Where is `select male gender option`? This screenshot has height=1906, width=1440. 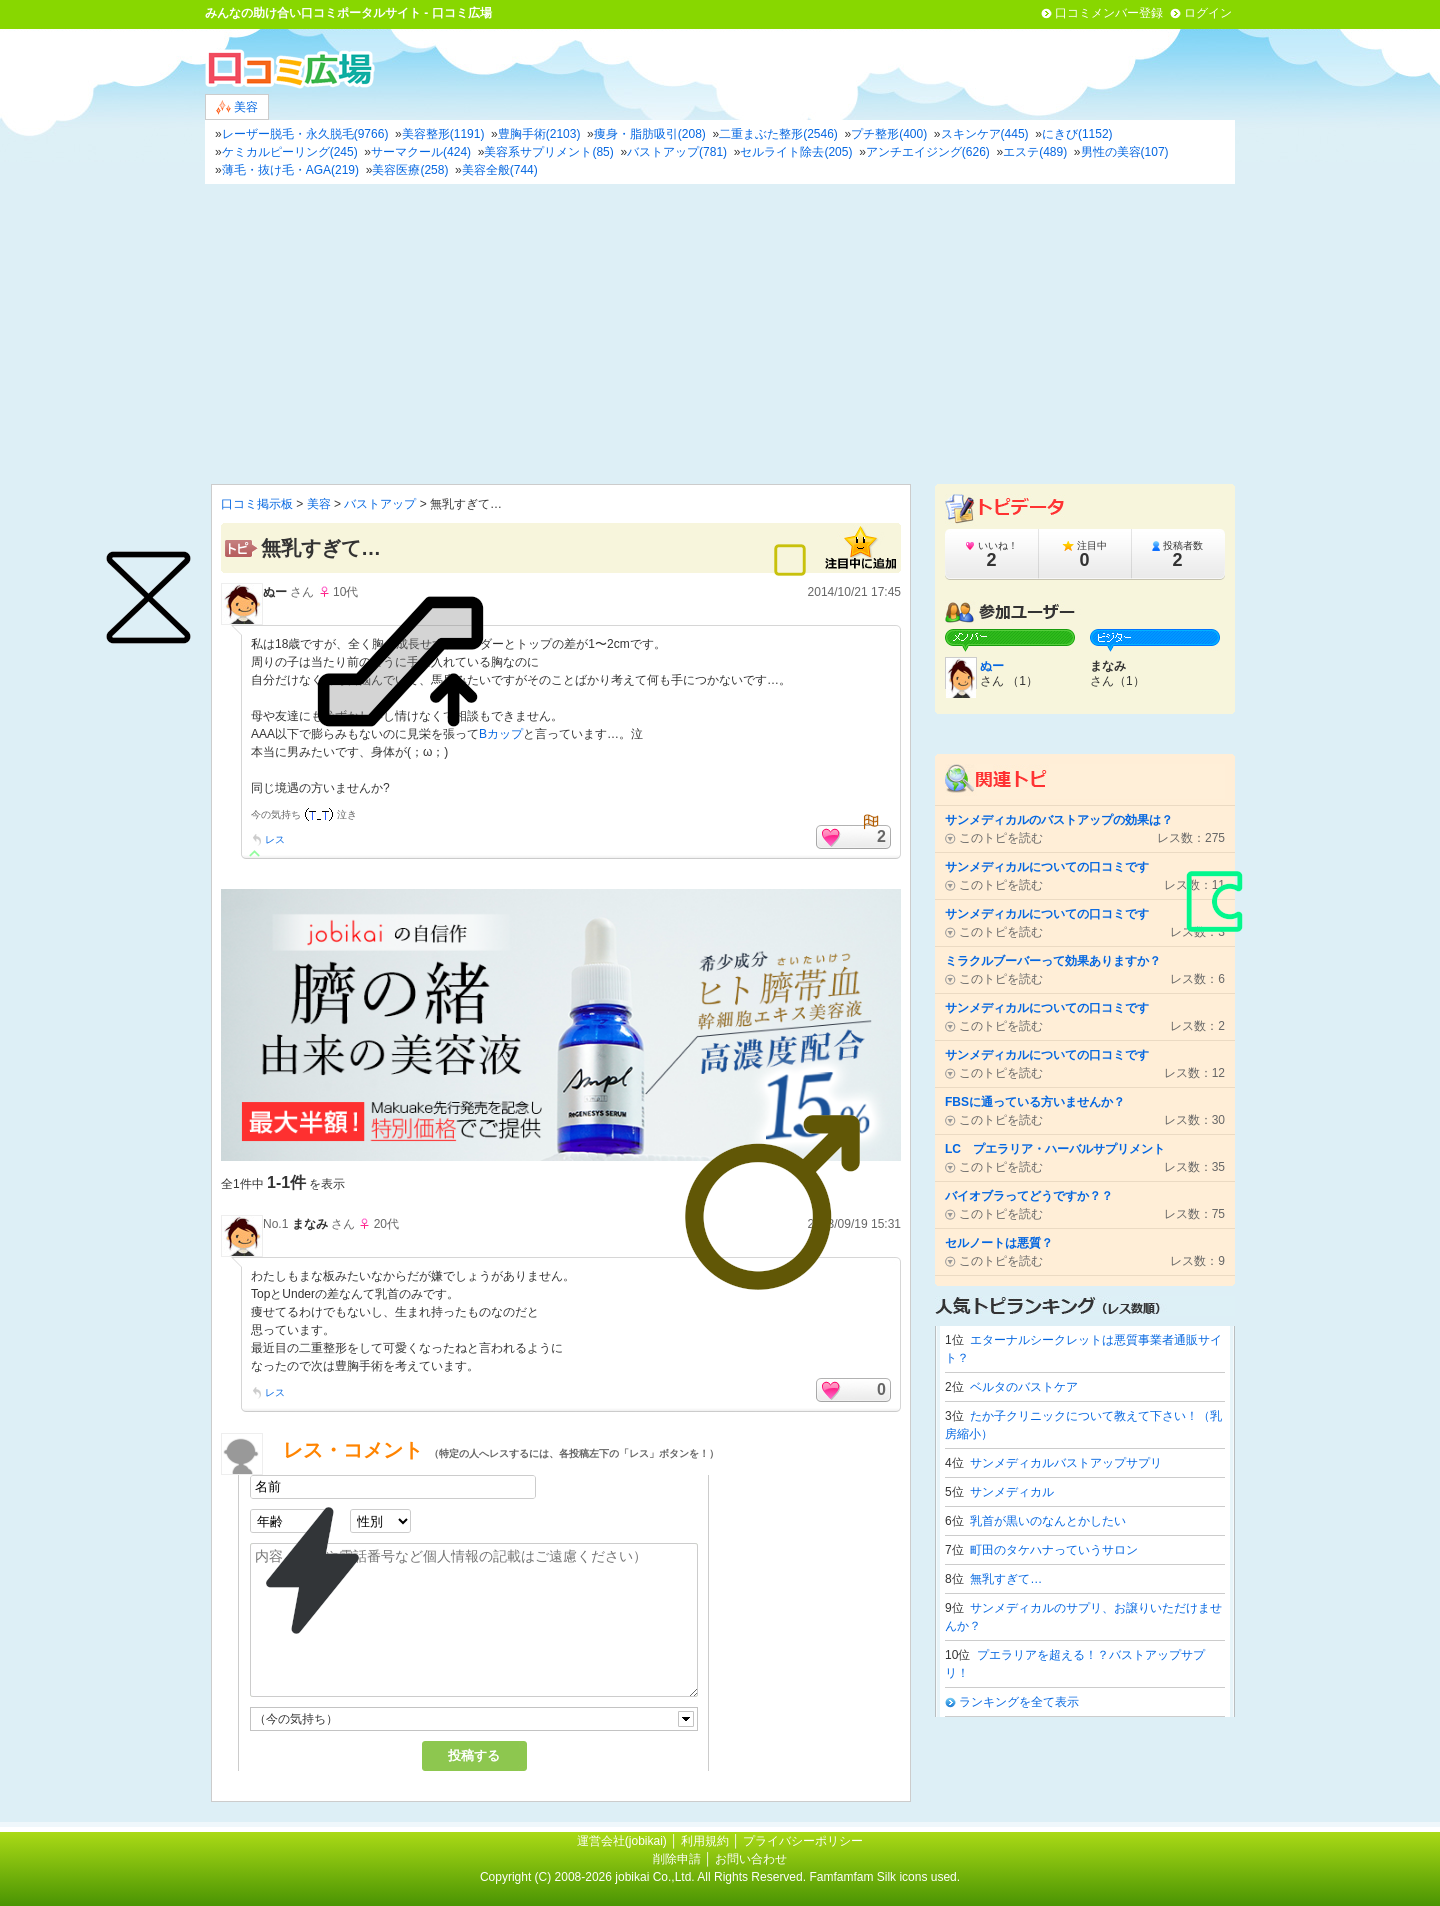
select male gender option is located at coordinates (772, 1202).